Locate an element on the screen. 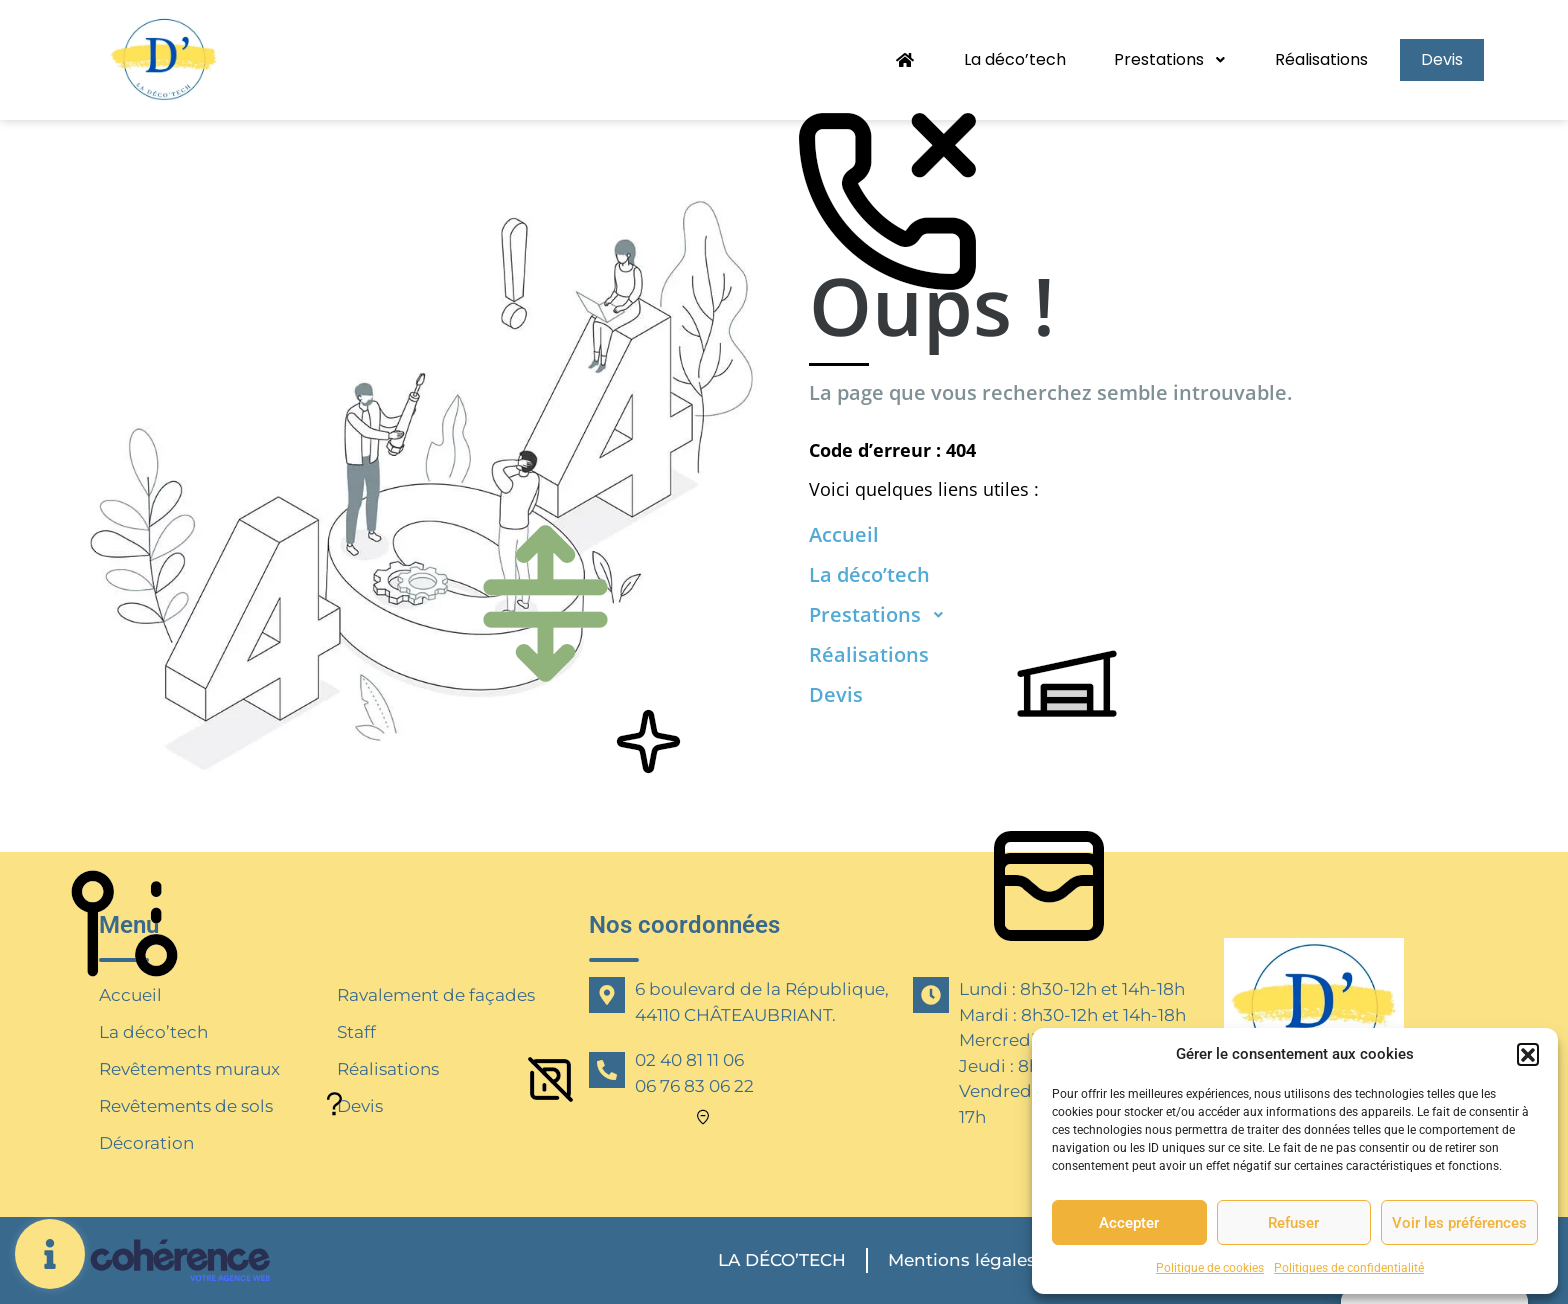 The image size is (1568, 1304). access help or support resources is located at coordinates (334, 1104).